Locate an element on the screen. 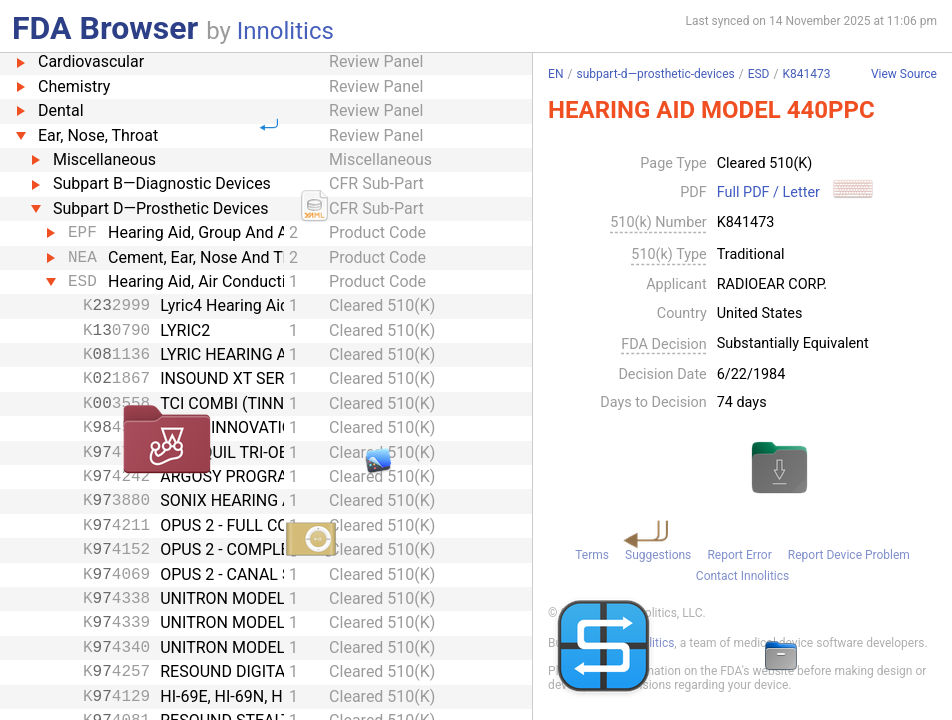  access screen capture or screenshot tool is located at coordinates (378, 461).